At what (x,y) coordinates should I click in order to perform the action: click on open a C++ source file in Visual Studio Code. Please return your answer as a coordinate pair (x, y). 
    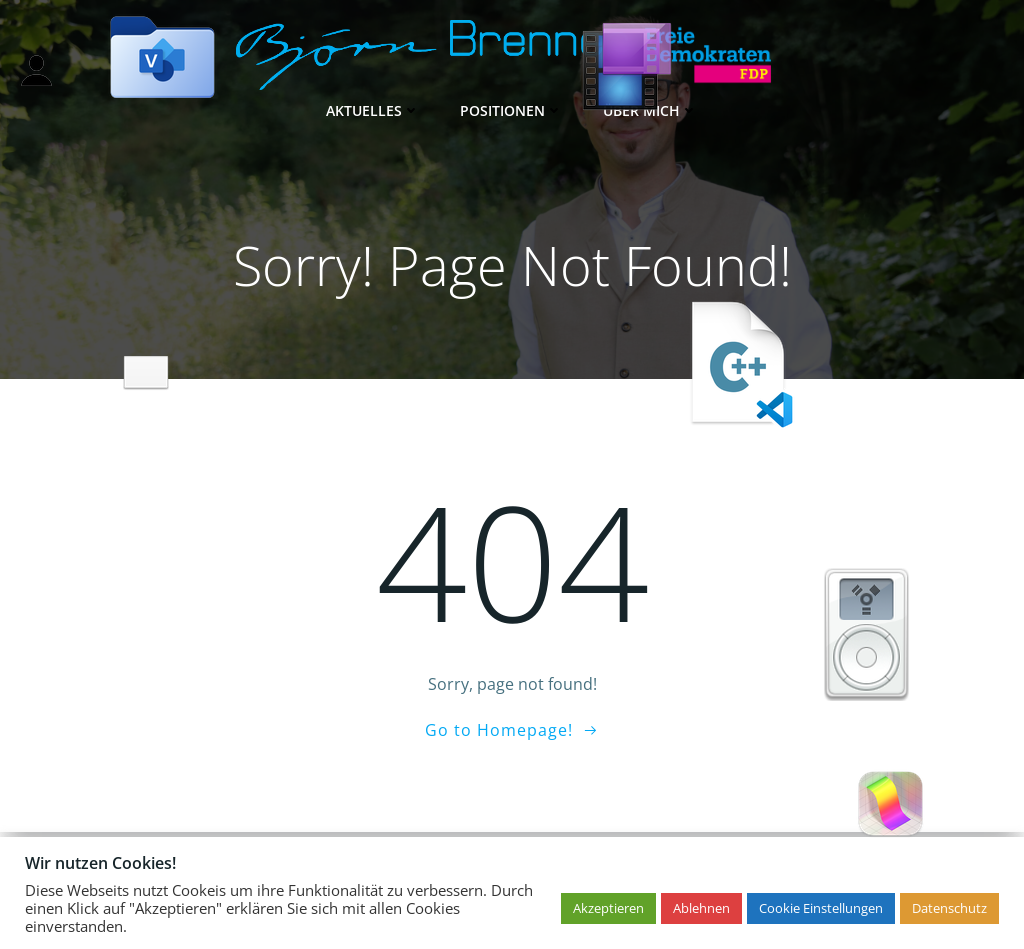
    Looking at the image, I should click on (738, 365).